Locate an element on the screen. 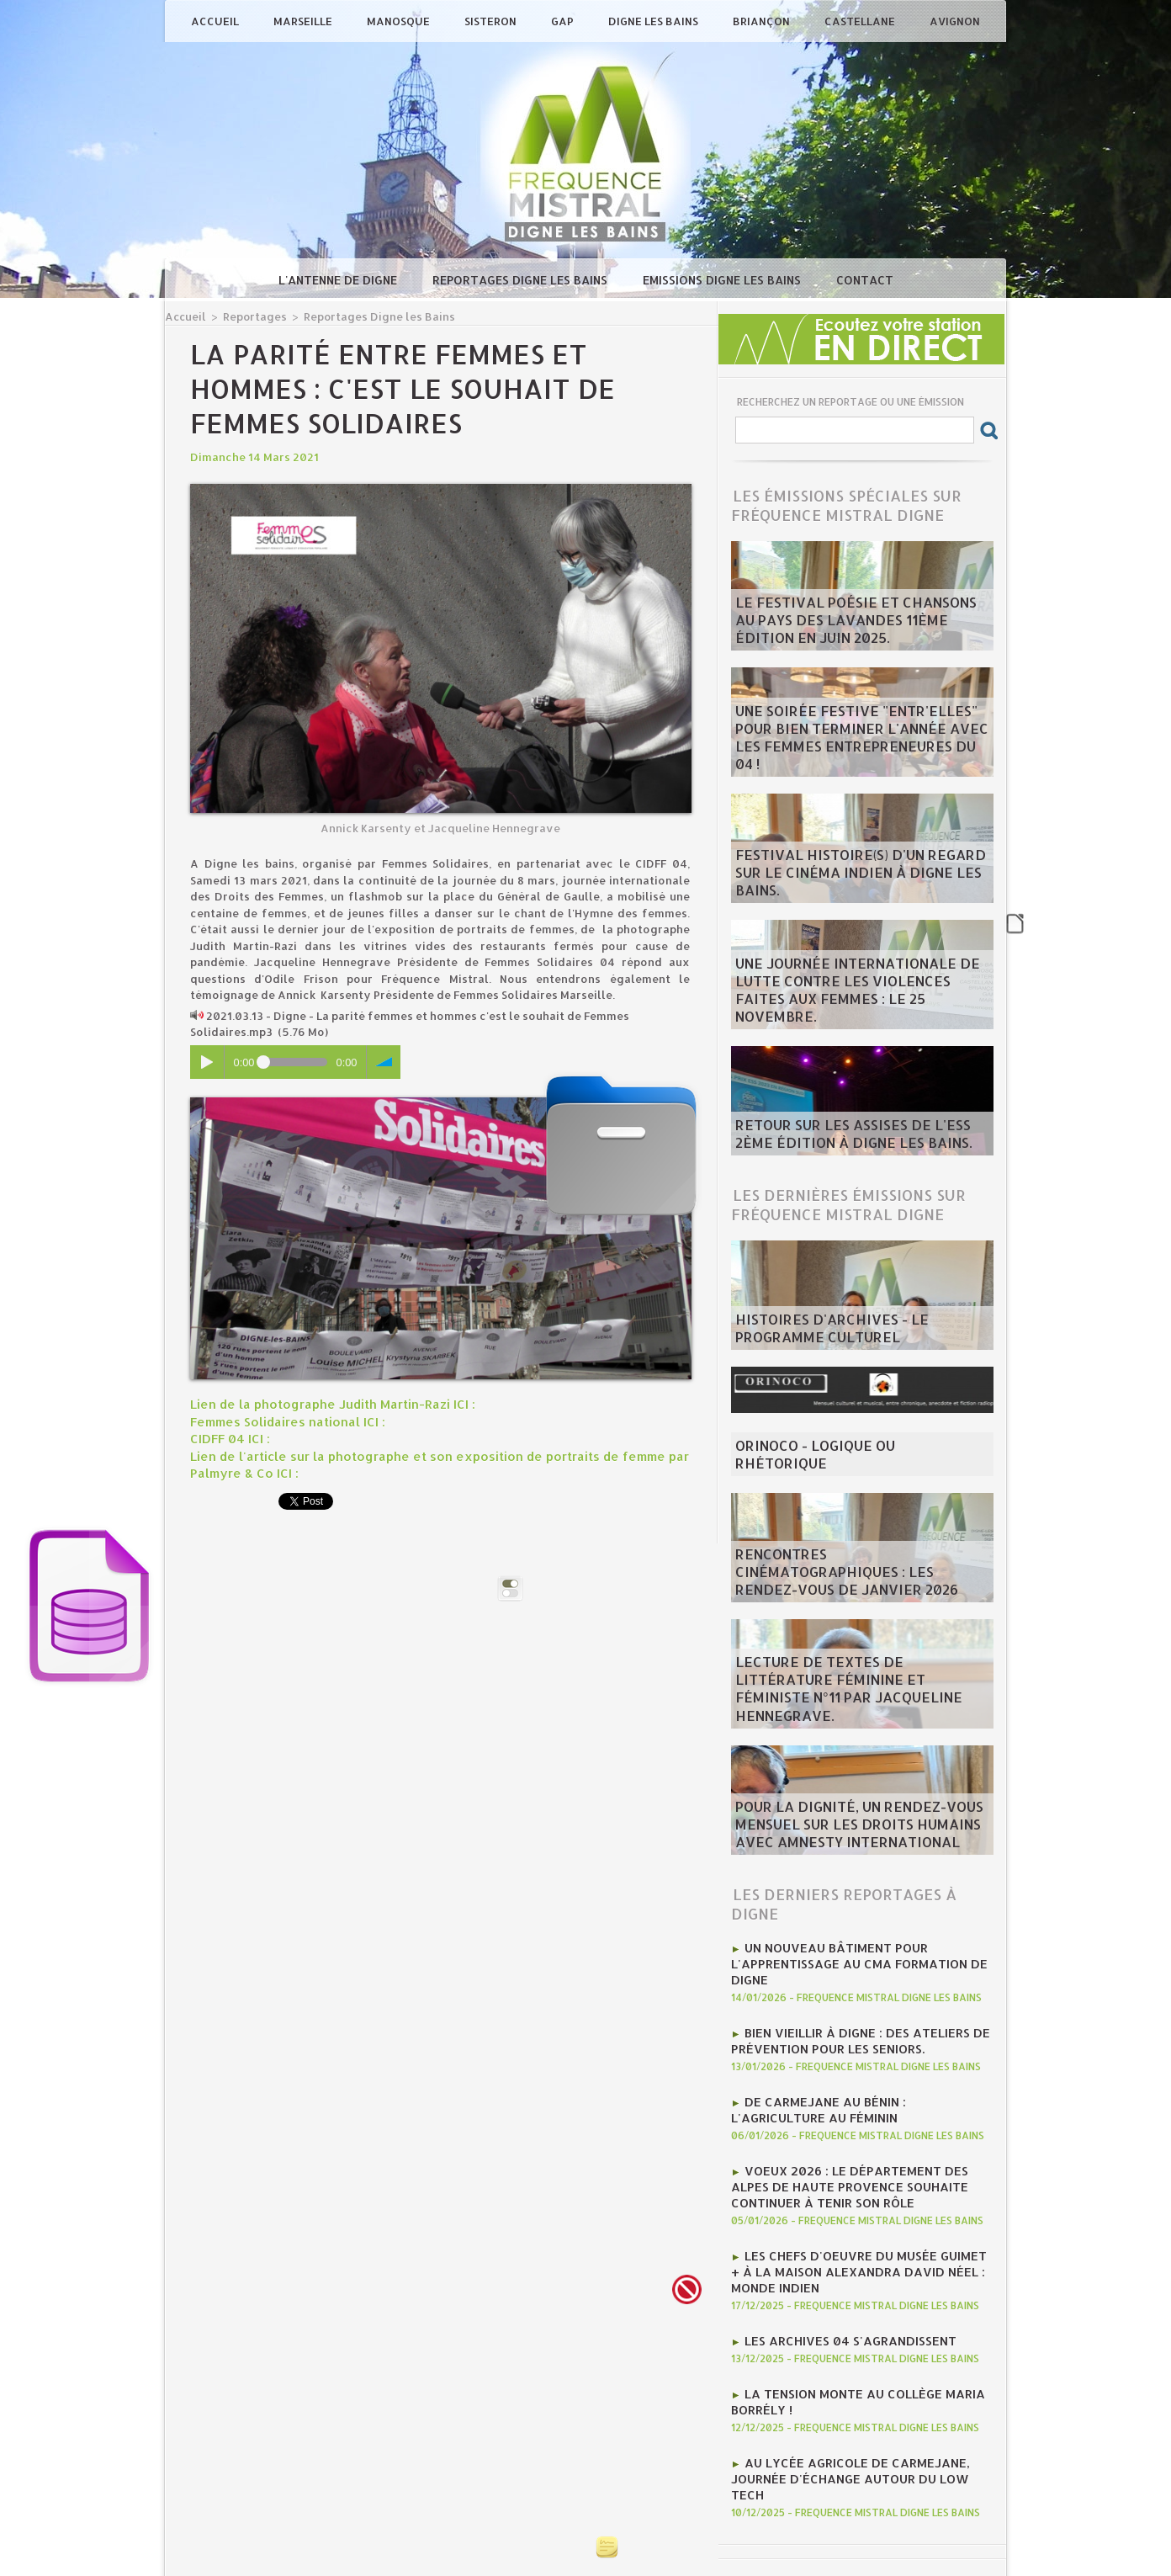  open the nautilus file manager is located at coordinates (621, 1145).